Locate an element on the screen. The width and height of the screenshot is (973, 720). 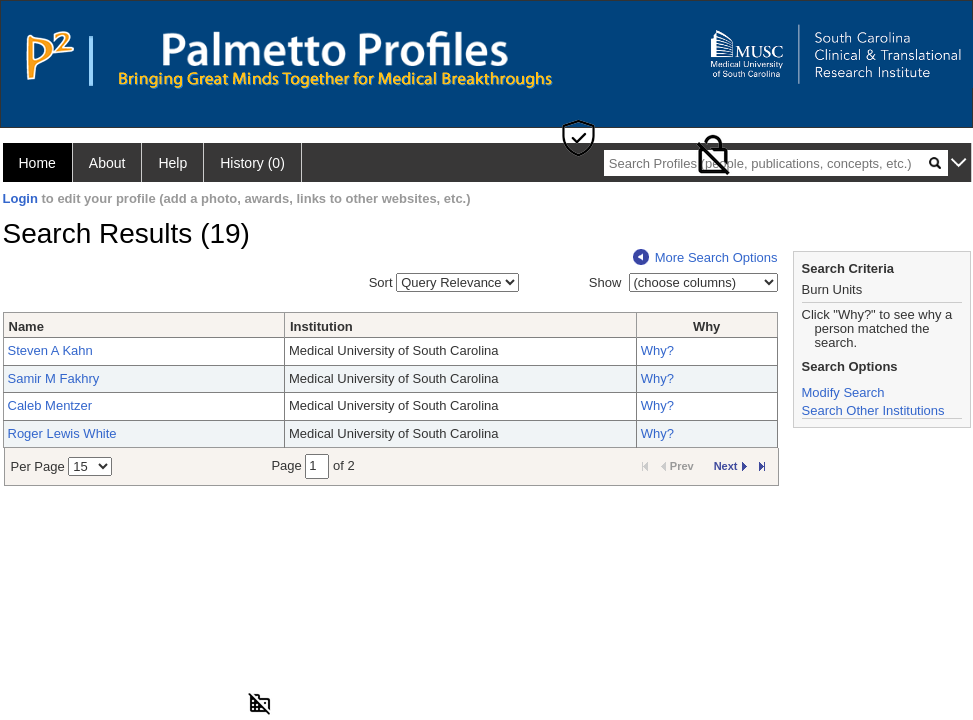
indicates a website or domain is unavailable is located at coordinates (260, 703).